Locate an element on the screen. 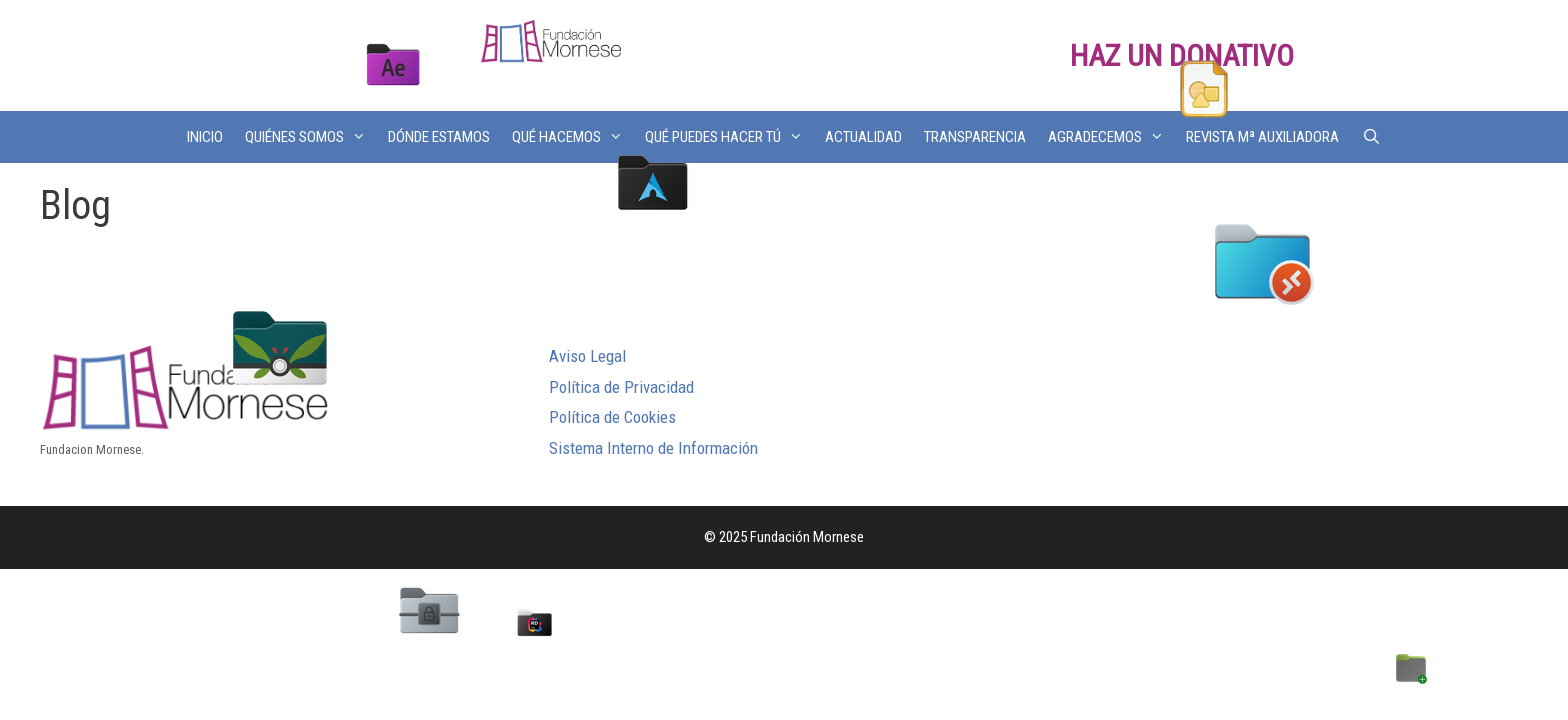 The width and height of the screenshot is (1568, 720). libreoffice draw template file is located at coordinates (1204, 89).